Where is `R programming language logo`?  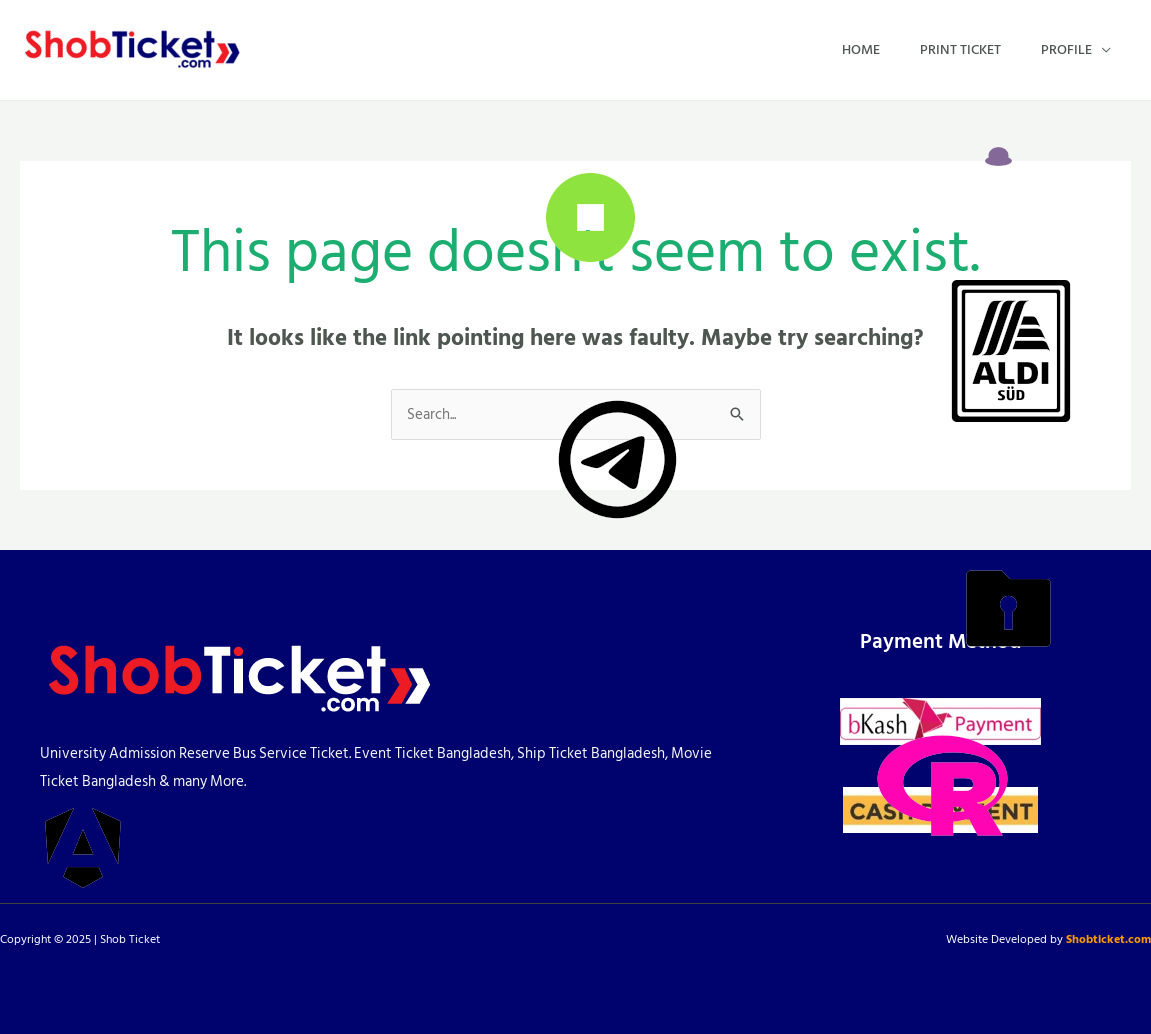
R programming language logo is located at coordinates (942, 785).